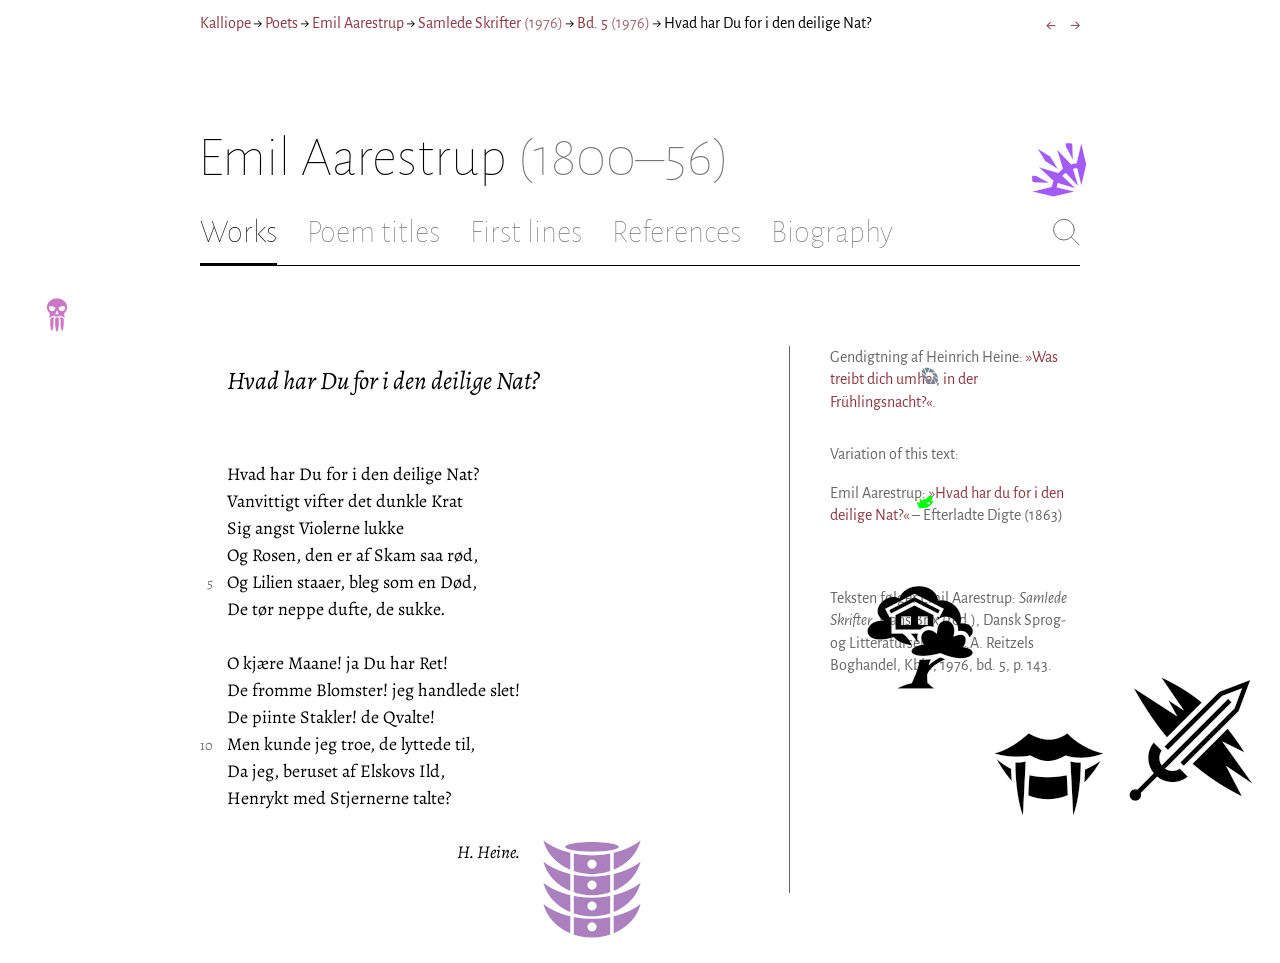  I want to click on indicates danger or deadly hazard in game, so click(57, 315).